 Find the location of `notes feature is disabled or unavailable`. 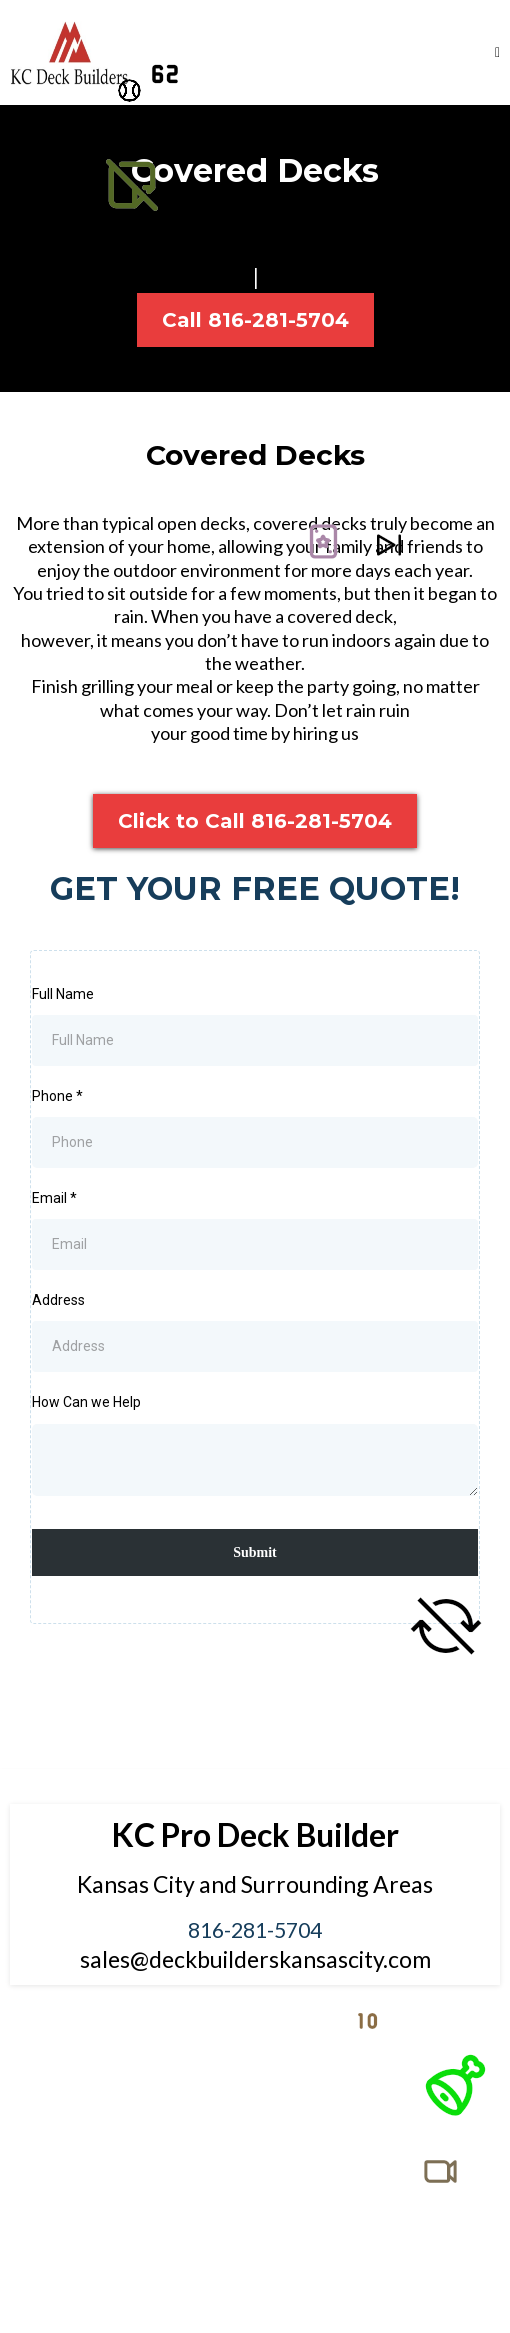

notes feature is disabled or unavailable is located at coordinates (132, 185).